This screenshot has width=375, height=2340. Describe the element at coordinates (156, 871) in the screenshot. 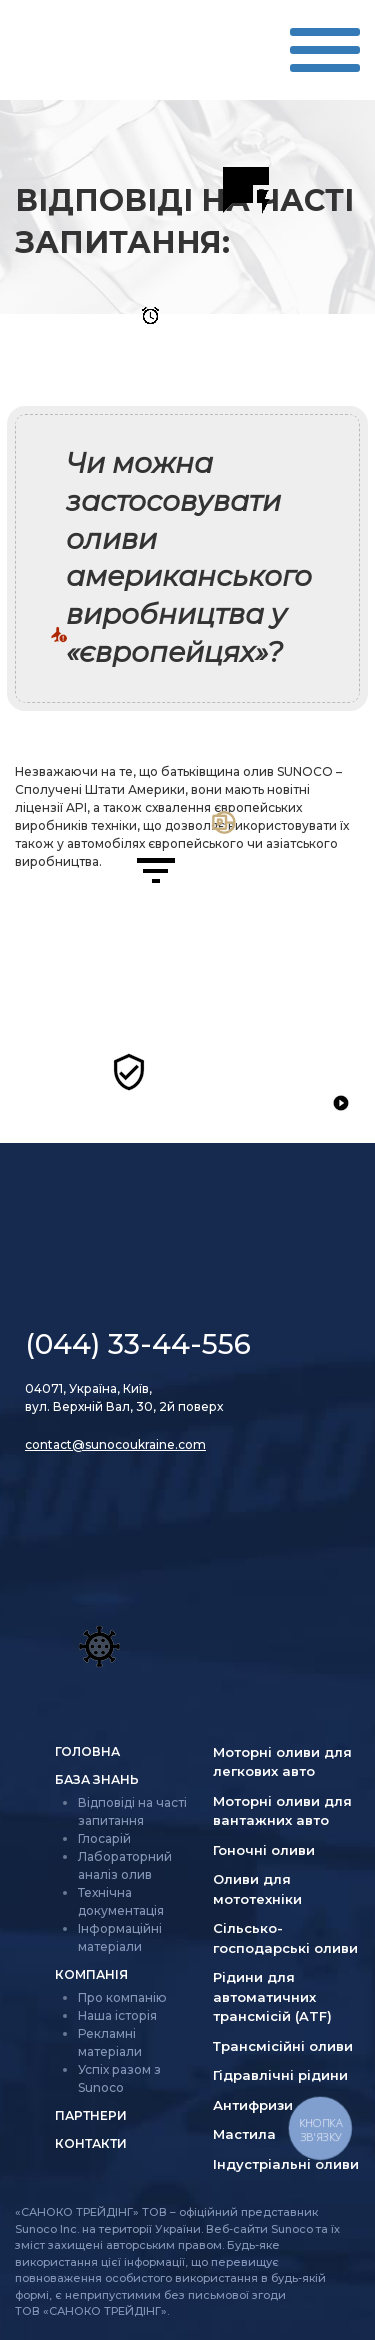

I see `filter or sort list items` at that location.